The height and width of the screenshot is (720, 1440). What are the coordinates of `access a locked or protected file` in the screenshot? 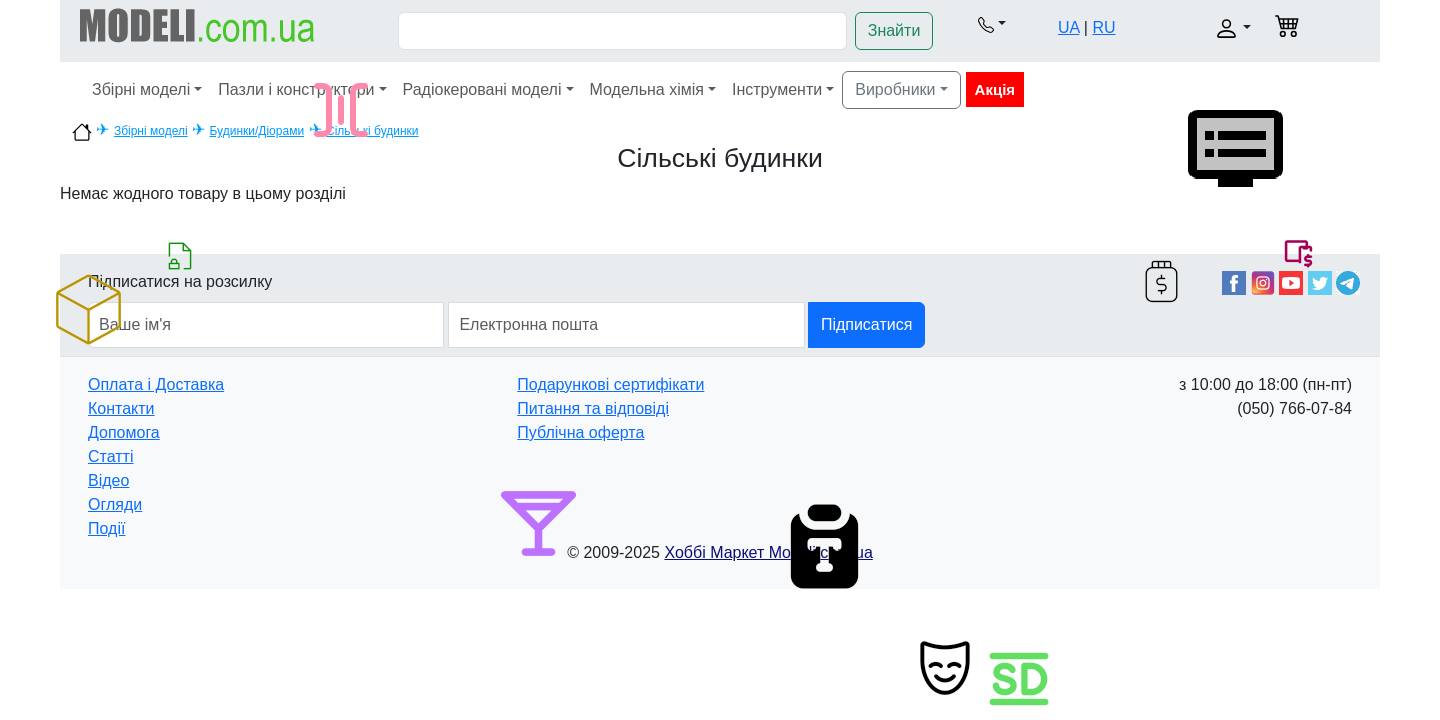 It's located at (180, 256).